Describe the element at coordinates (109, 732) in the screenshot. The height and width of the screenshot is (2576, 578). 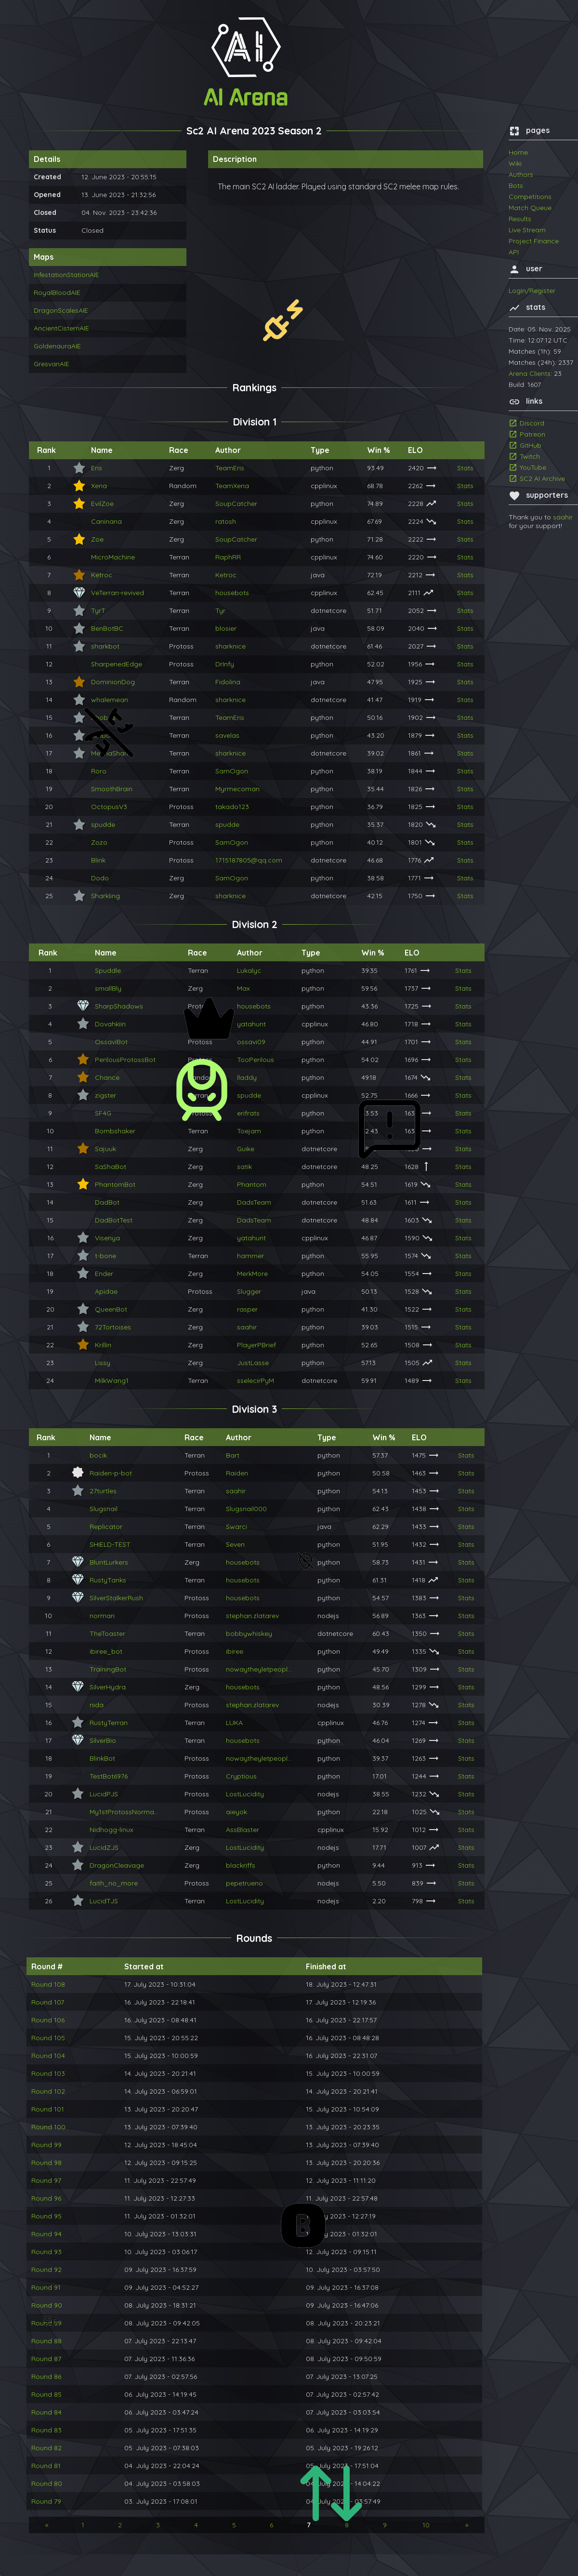
I see `disable genetic or DNA-related features` at that location.